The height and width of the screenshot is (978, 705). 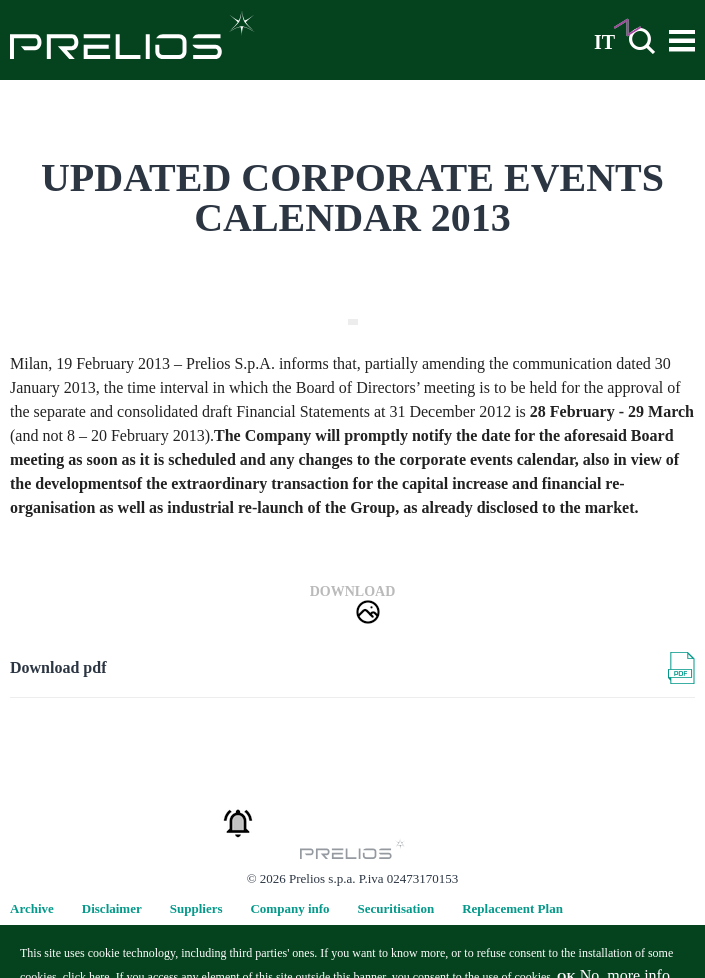 What do you see at coordinates (368, 612) in the screenshot?
I see `view photo gallery` at bounding box center [368, 612].